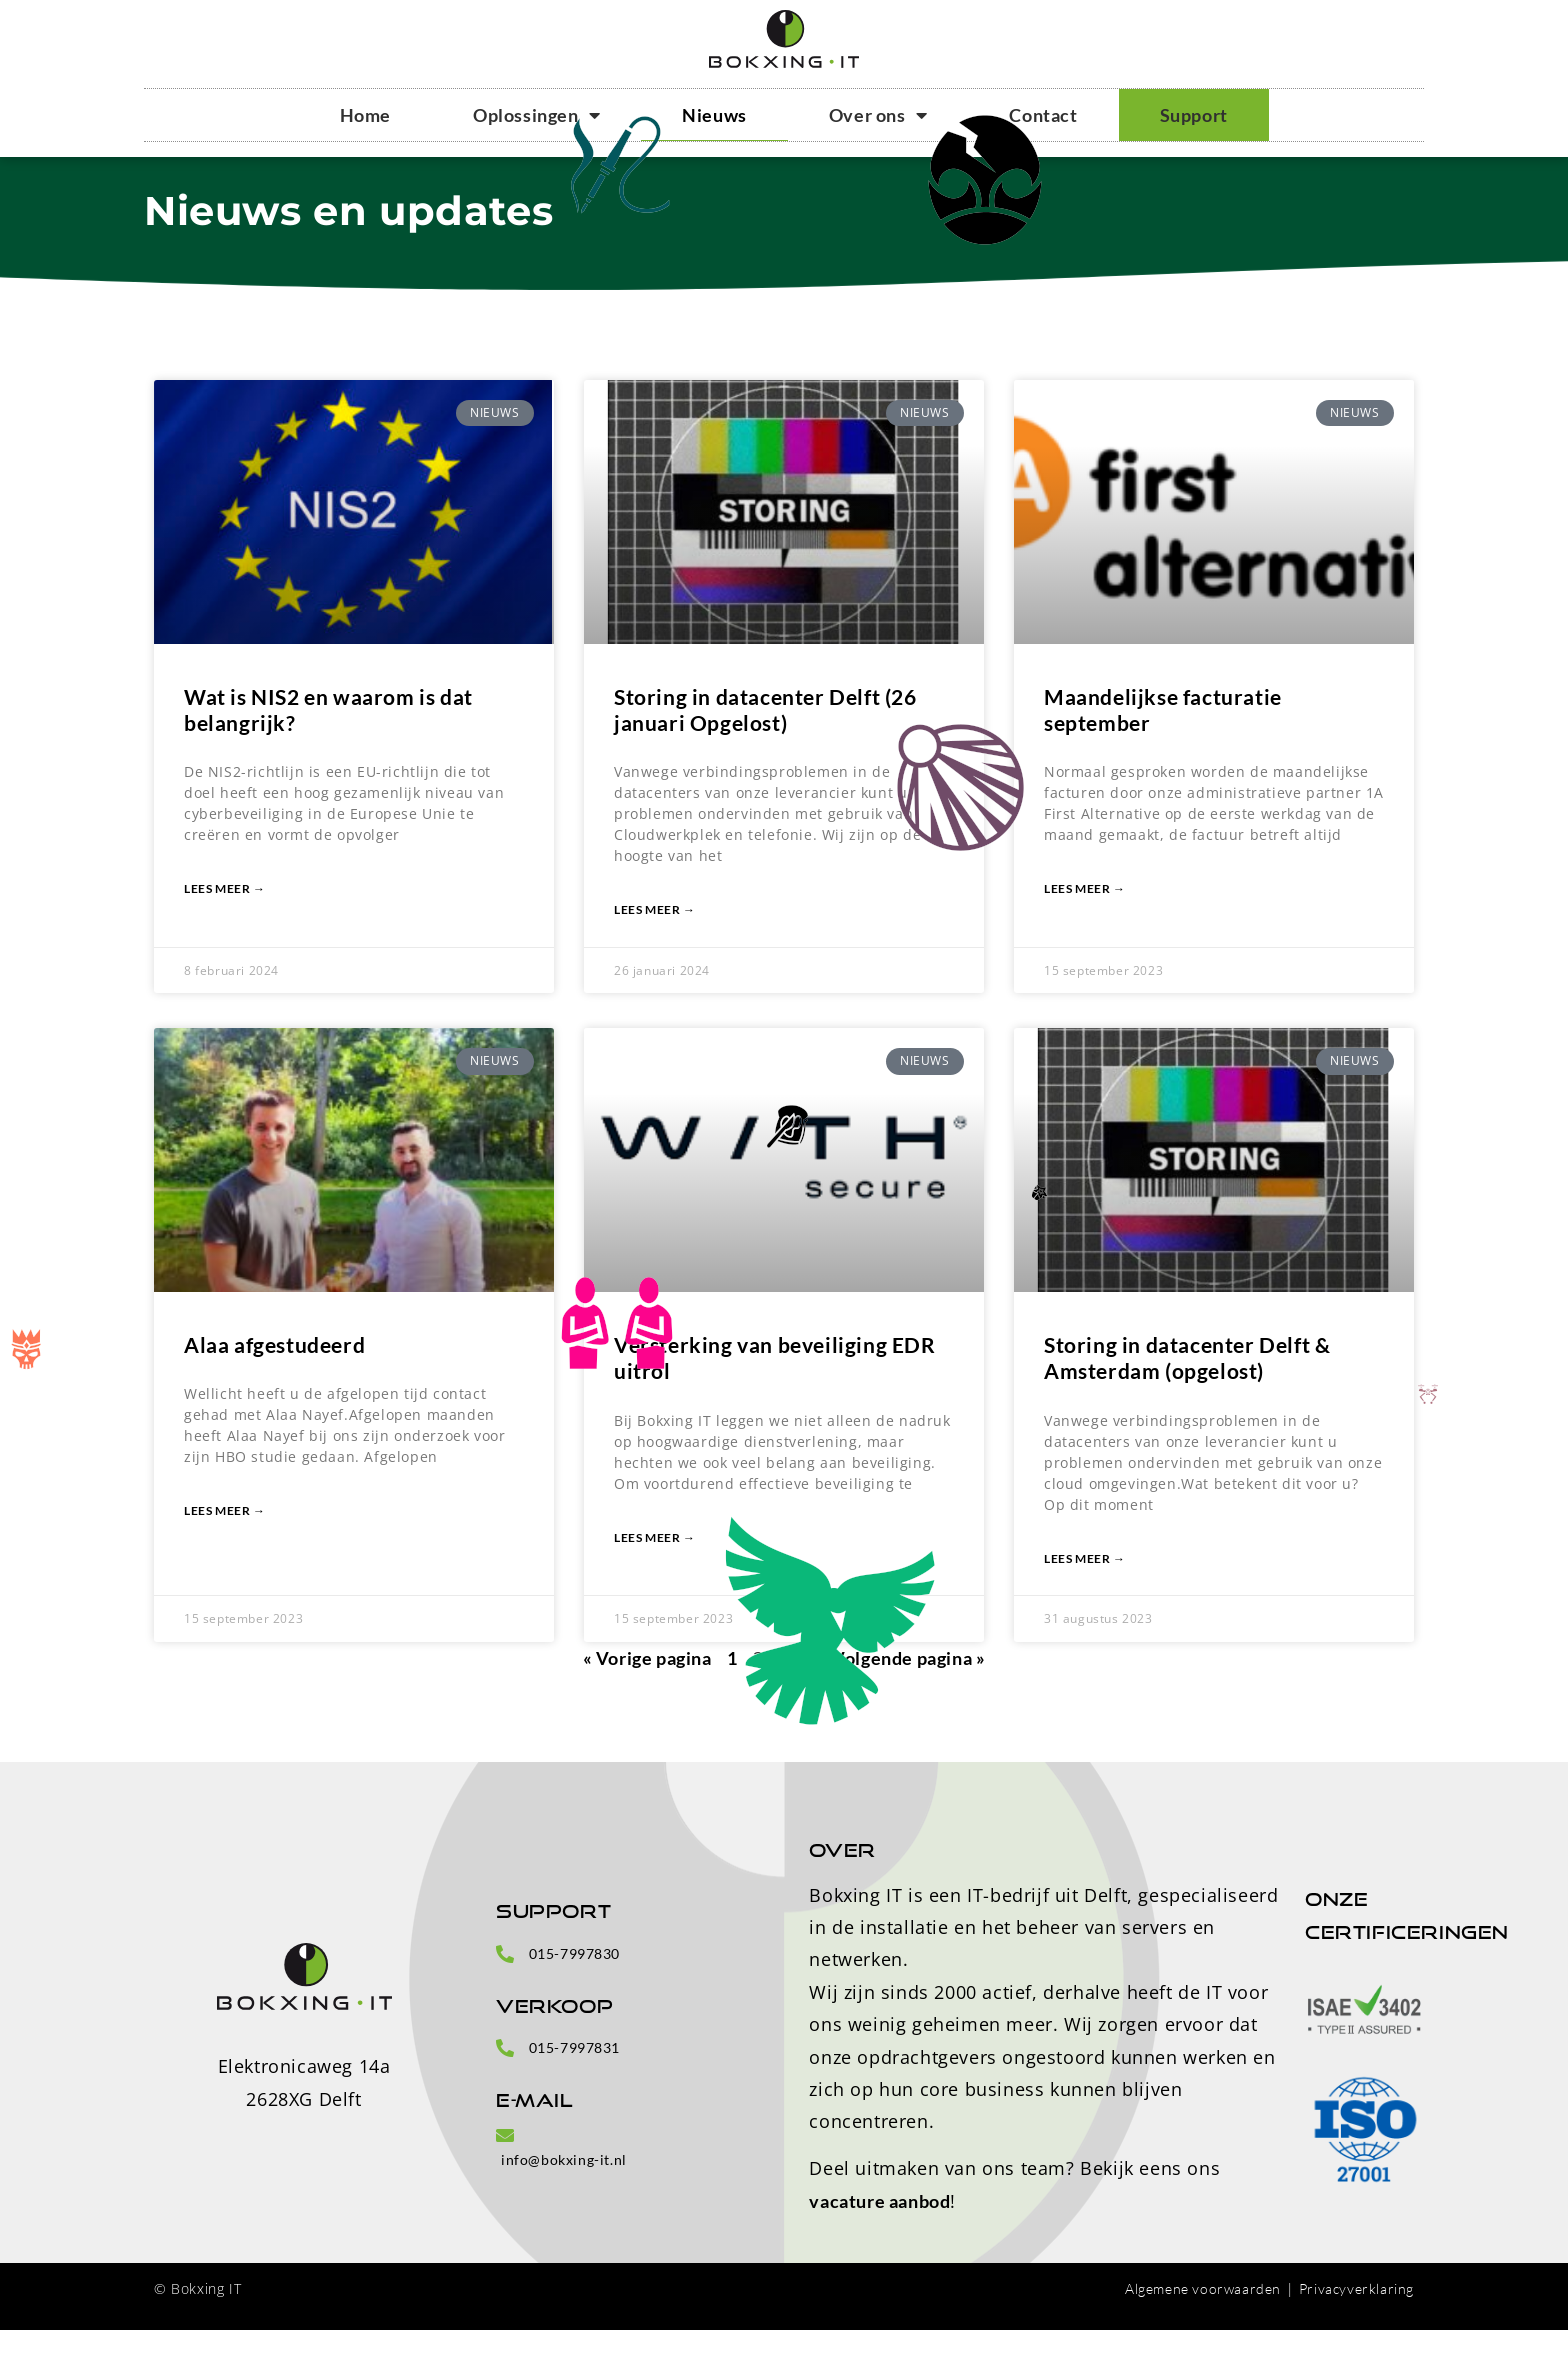 The image size is (1568, 2355). What do you see at coordinates (960, 787) in the screenshot?
I see `extract resources or energy in a game` at bounding box center [960, 787].